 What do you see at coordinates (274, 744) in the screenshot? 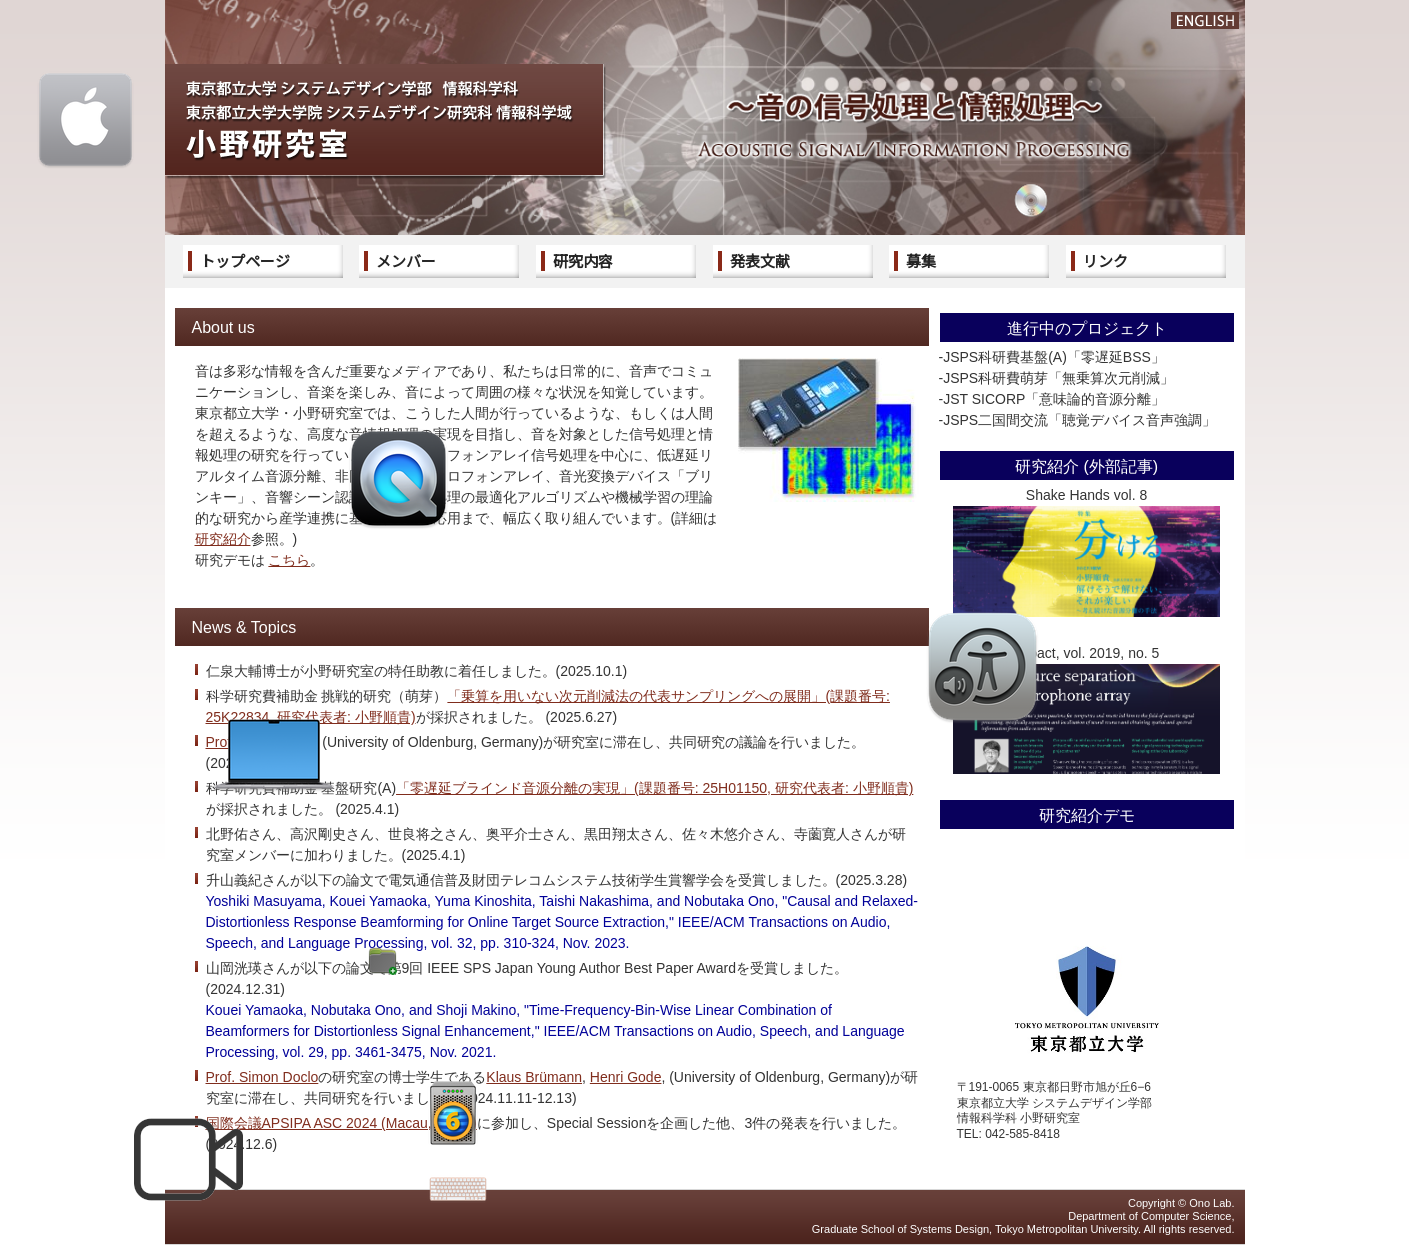
I see `represents this macbook air device in system settings` at bounding box center [274, 744].